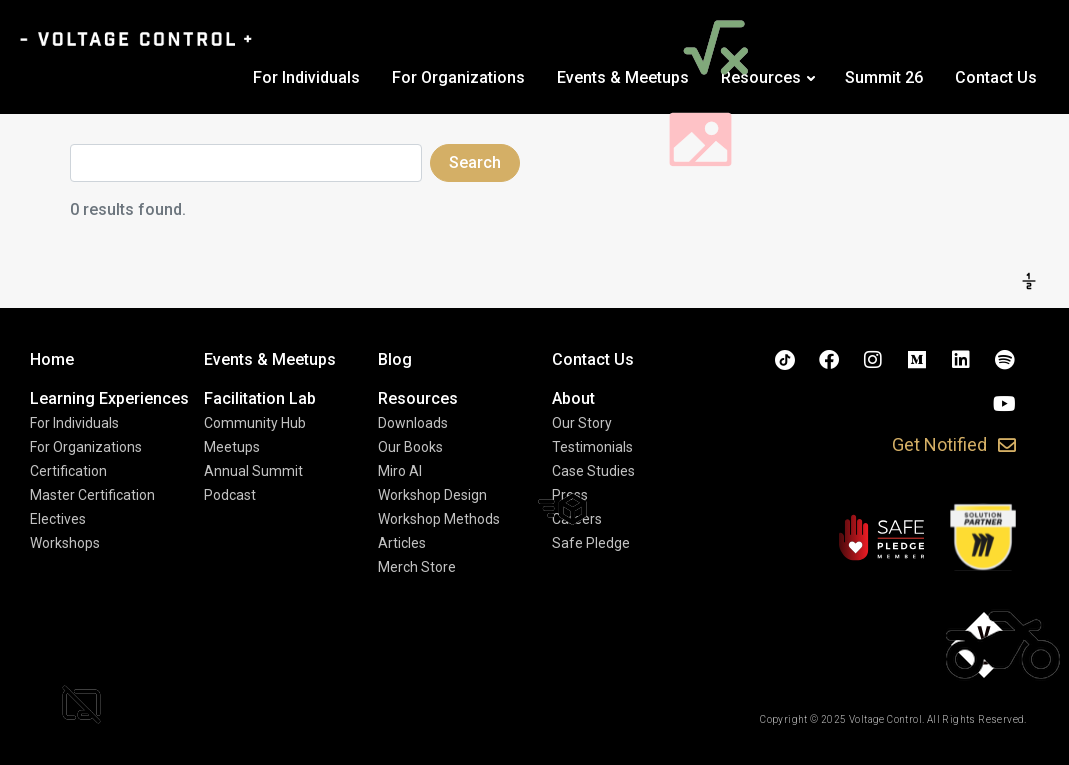 Image resolution: width=1069 pixels, height=765 pixels. I want to click on select motorcycle as transportation mode, so click(1003, 645).